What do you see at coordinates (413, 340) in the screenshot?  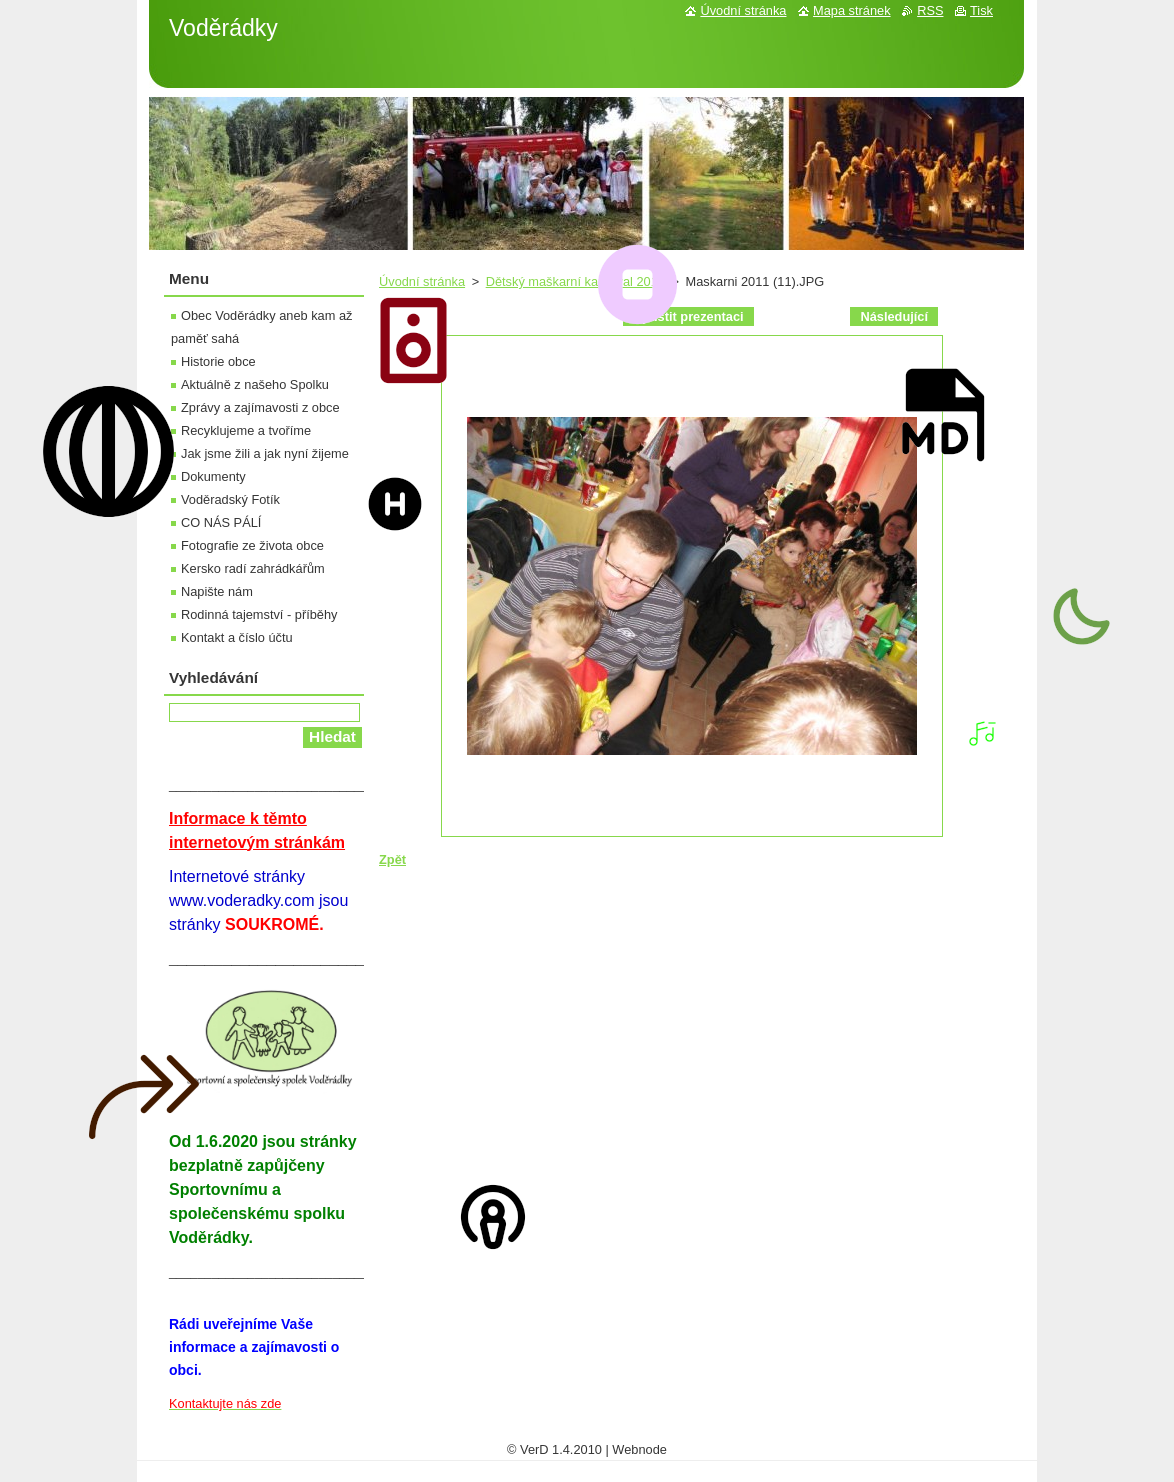 I see `access audio or speaker settings` at bounding box center [413, 340].